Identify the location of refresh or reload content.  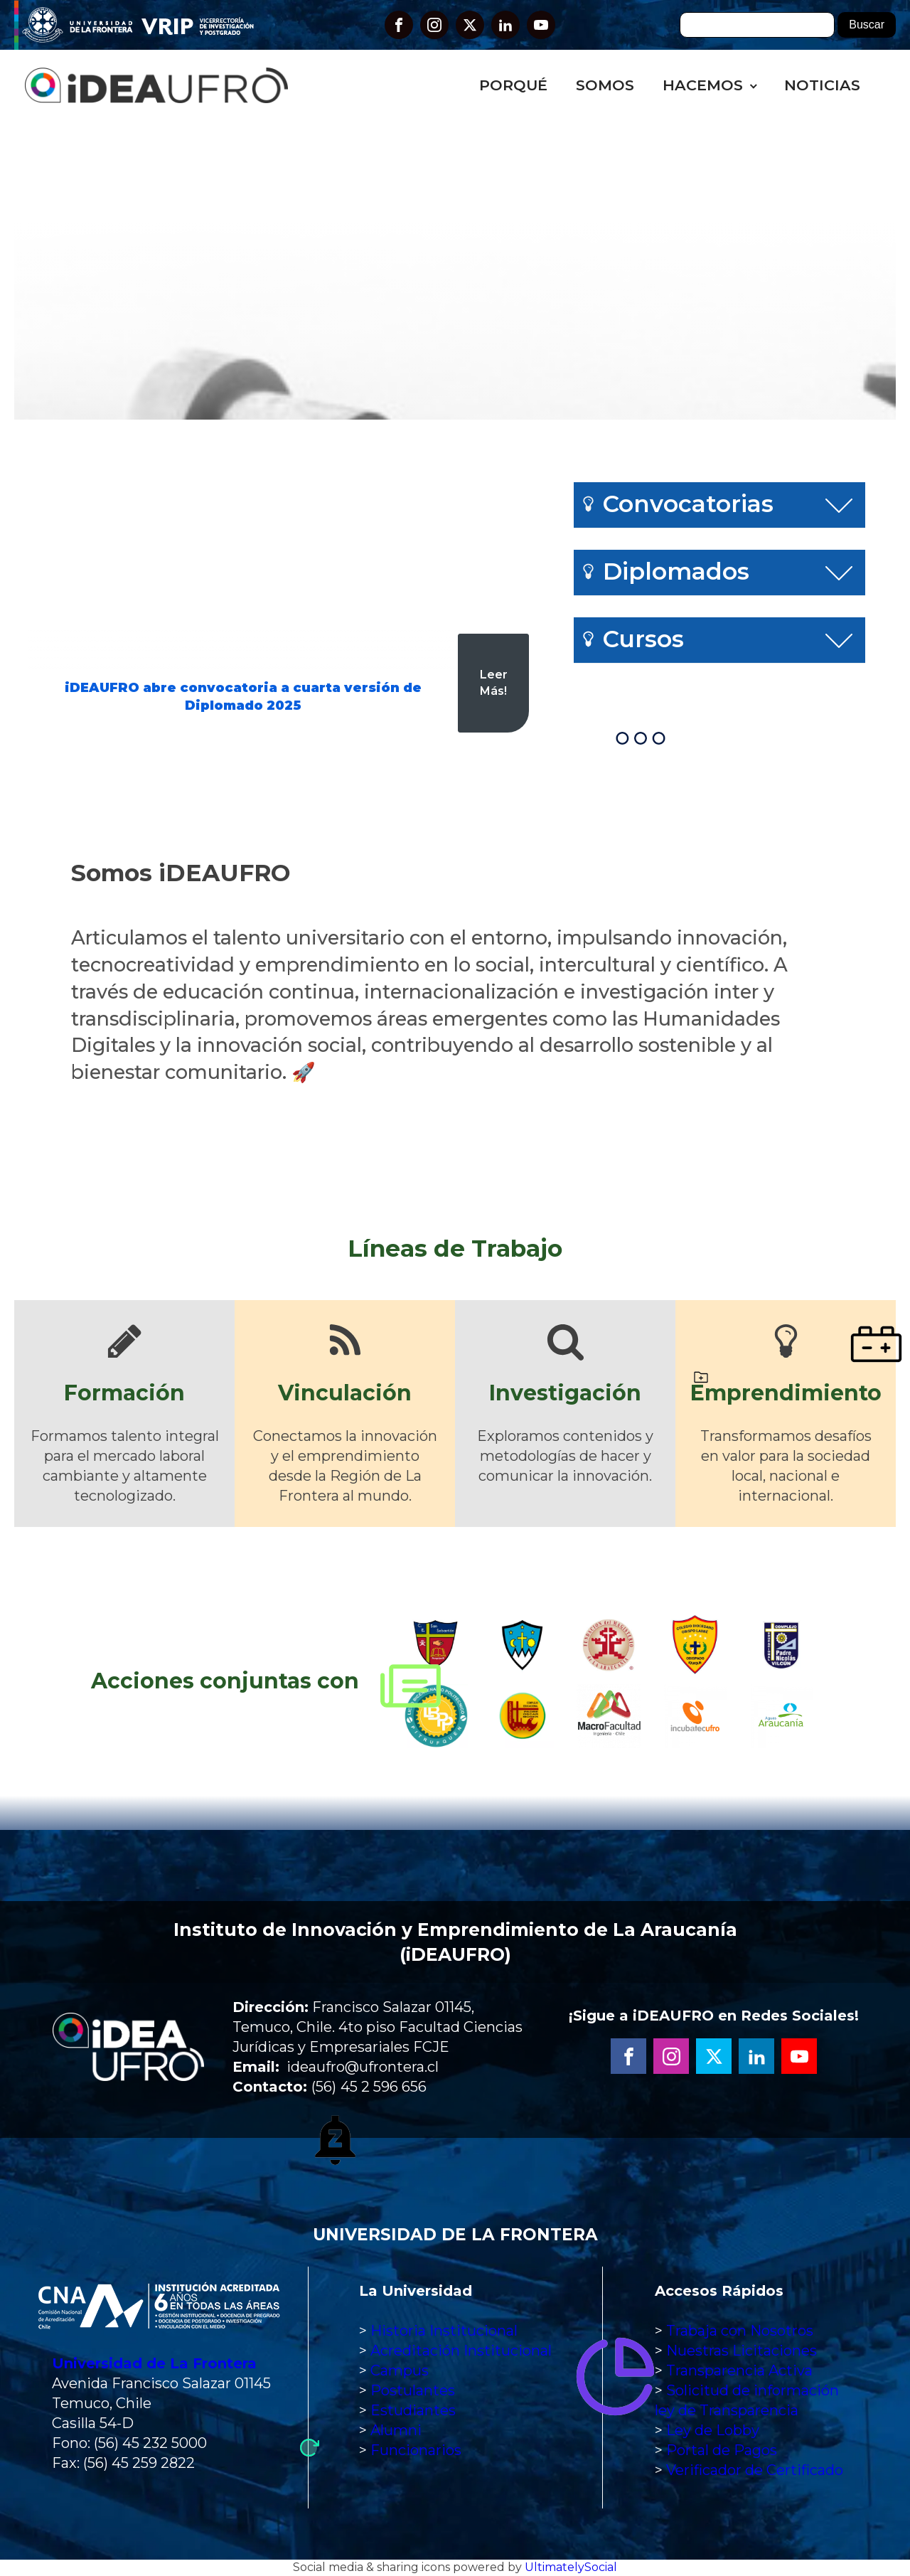
(309, 2447).